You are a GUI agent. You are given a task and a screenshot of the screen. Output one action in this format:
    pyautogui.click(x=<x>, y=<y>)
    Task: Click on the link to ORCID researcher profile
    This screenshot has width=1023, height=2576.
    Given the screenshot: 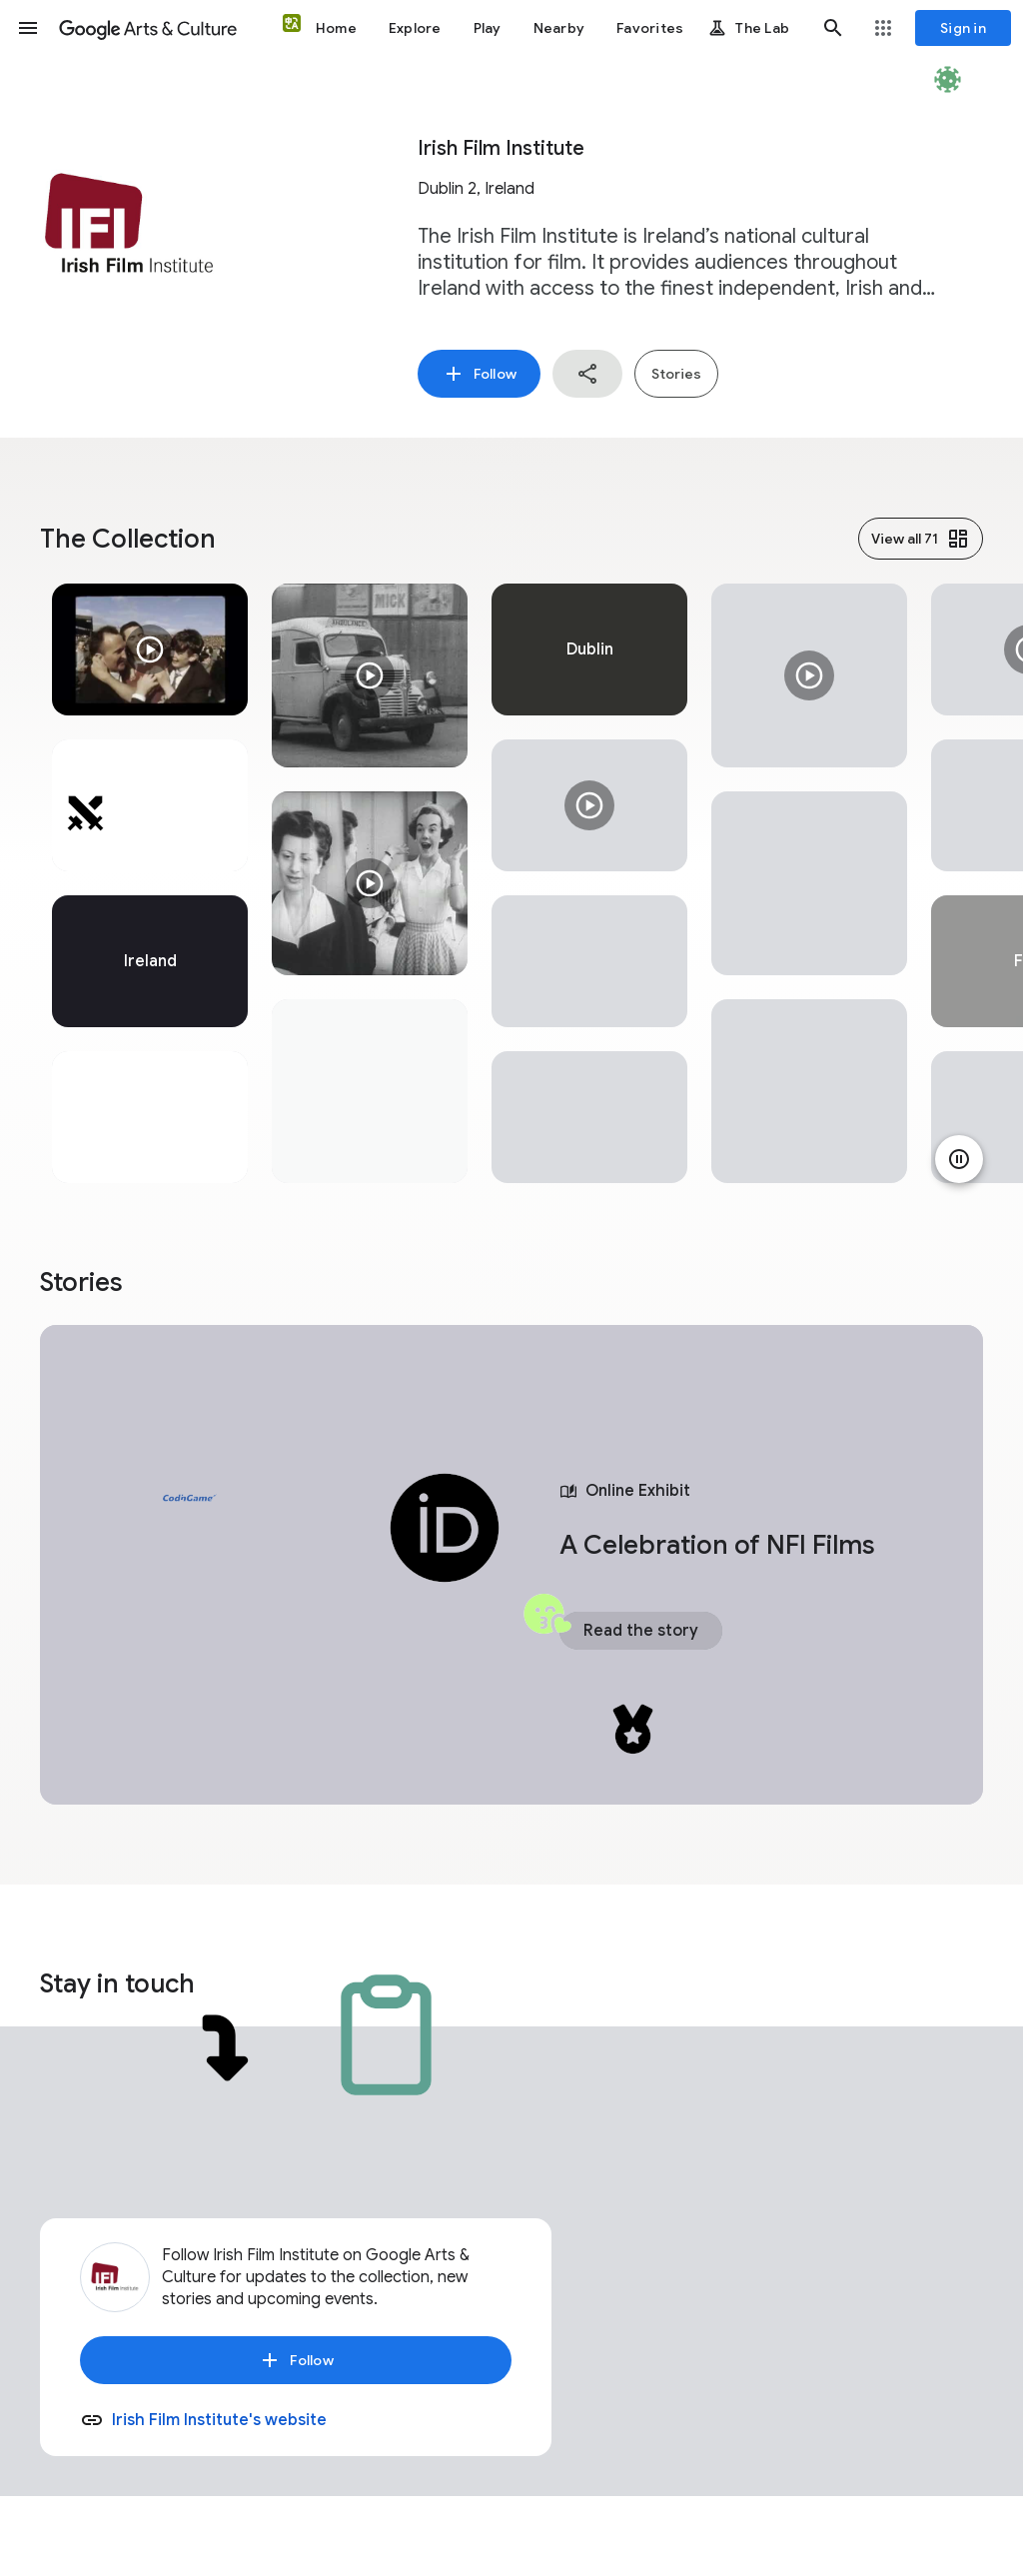 What is the action you would take?
    pyautogui.click(x=445, y=1528)
    